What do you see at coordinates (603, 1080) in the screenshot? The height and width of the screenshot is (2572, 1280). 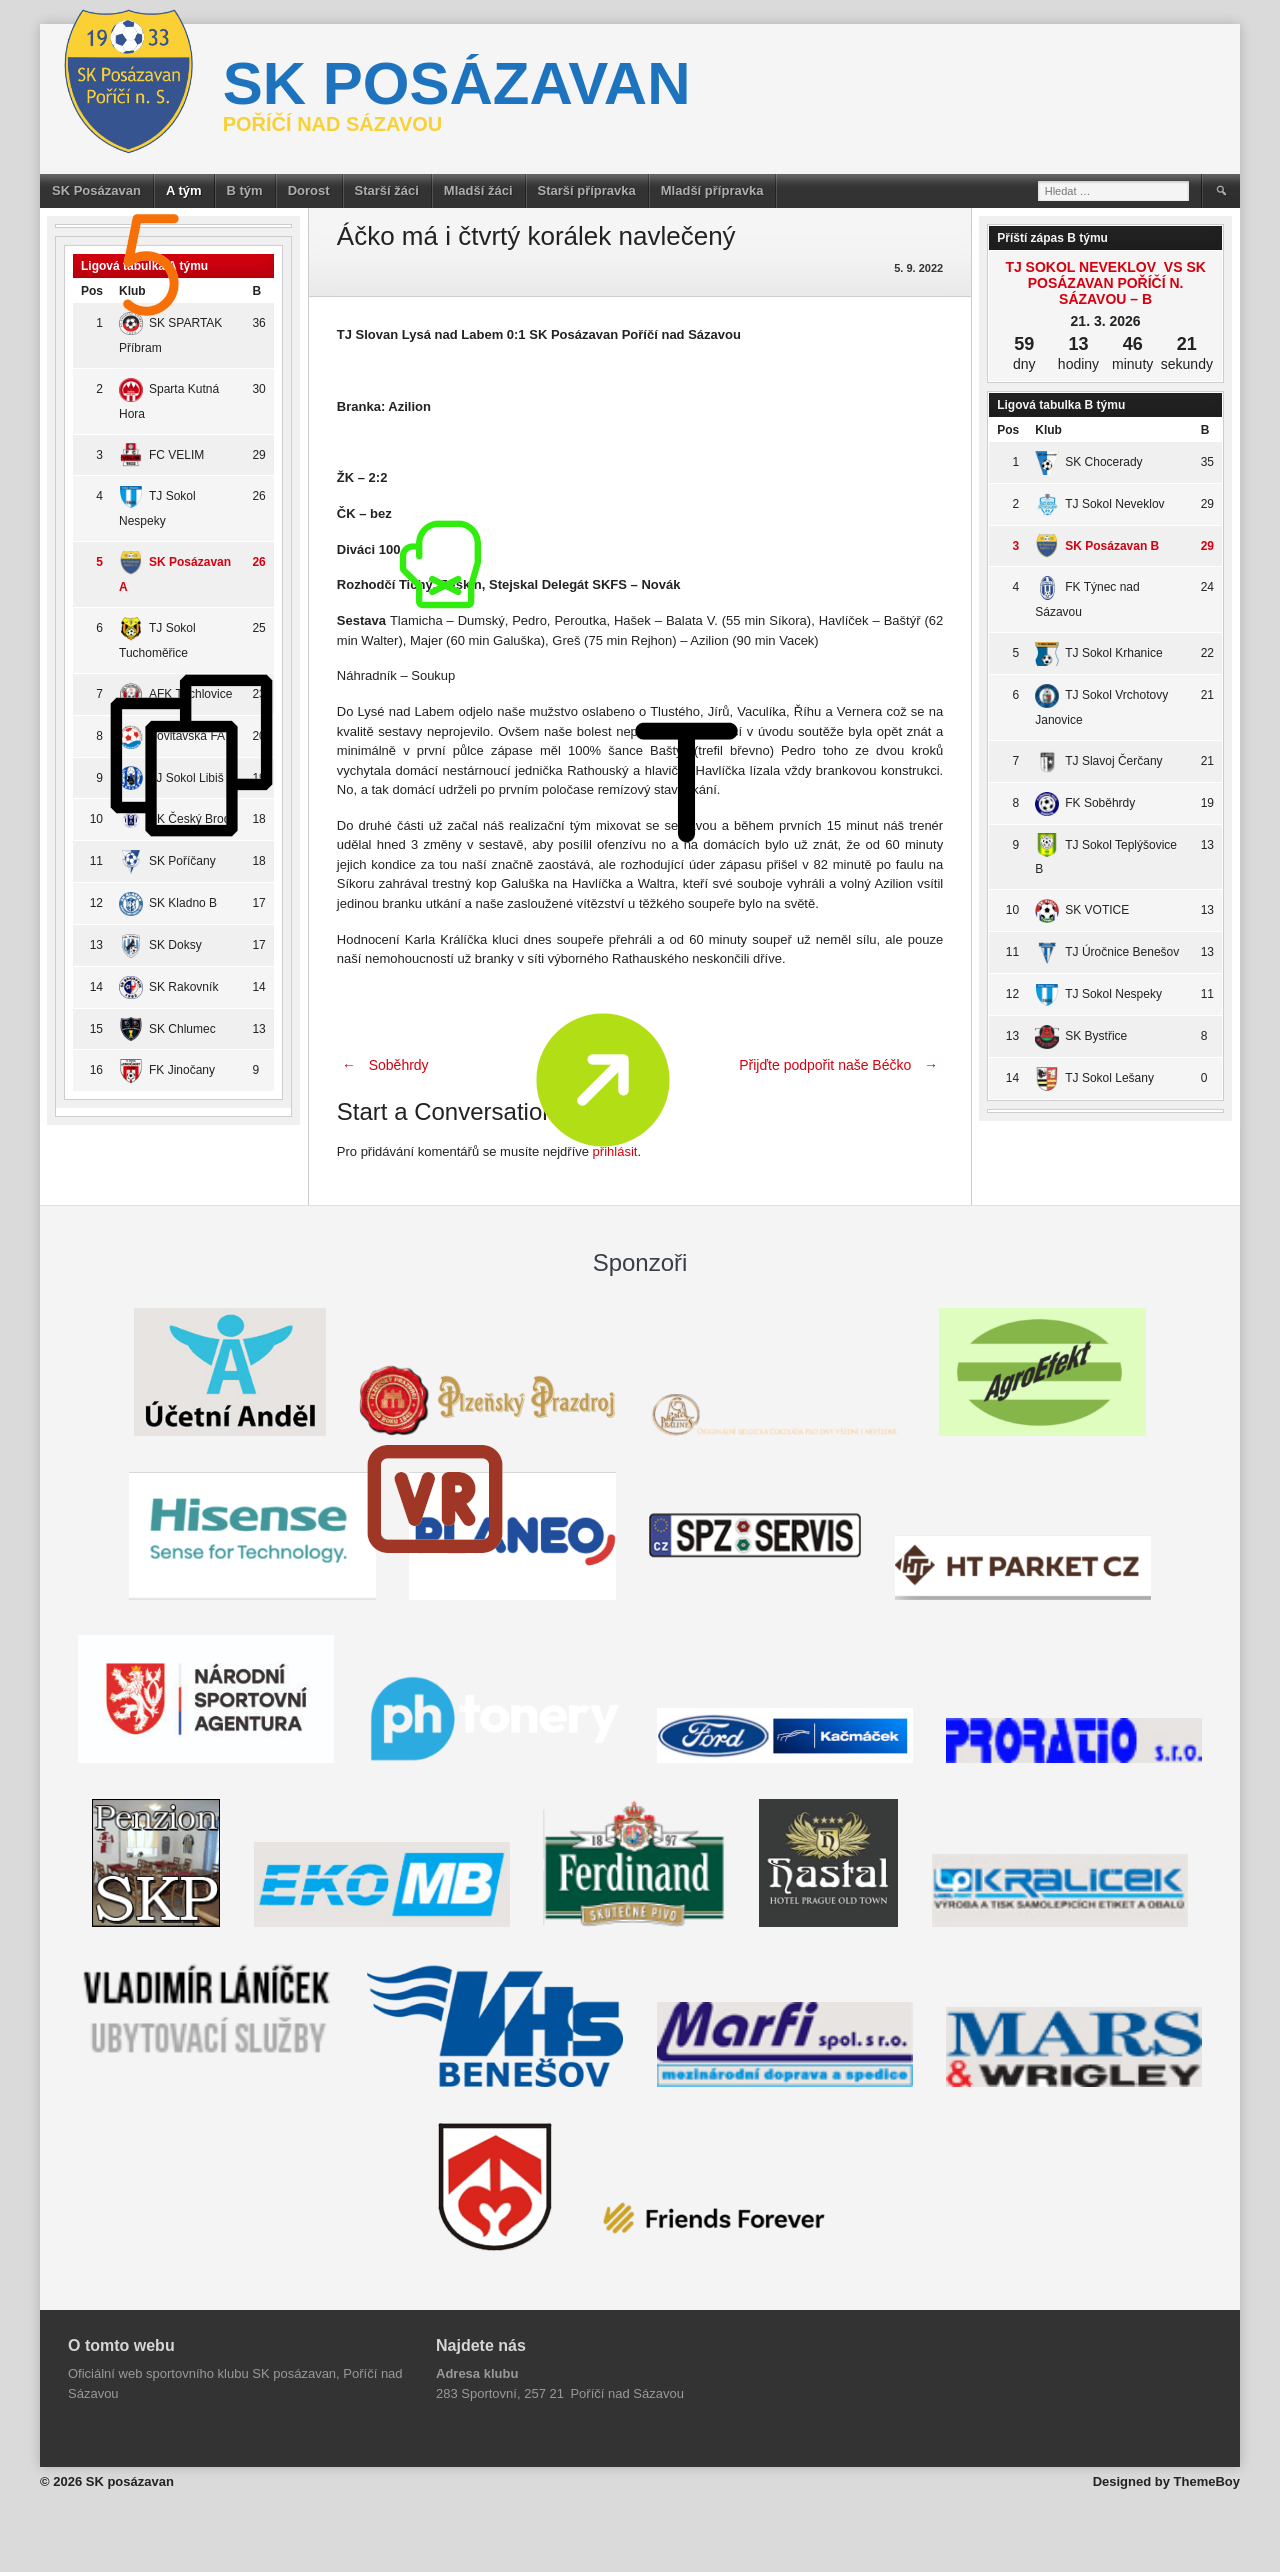 I see `open link in new tab or window` at bounding box center [603, 1080].